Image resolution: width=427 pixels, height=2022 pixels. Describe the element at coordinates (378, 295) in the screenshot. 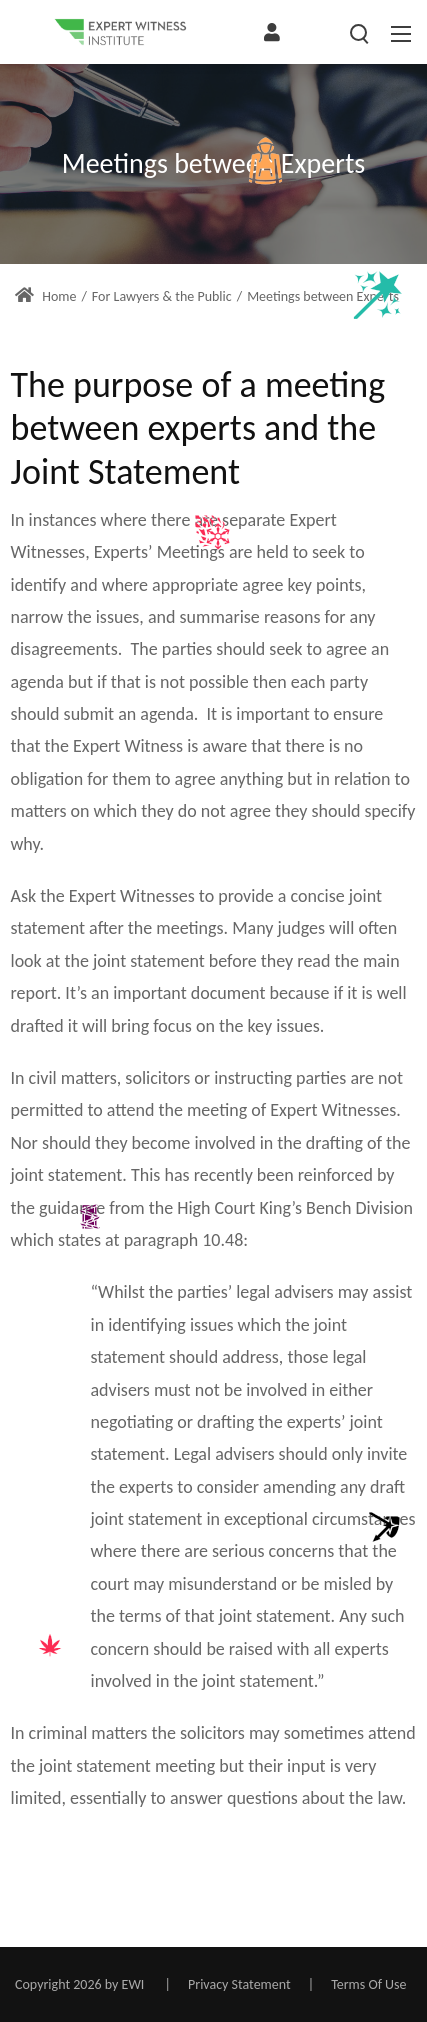

I see `apply magic effects or filters` at that location.